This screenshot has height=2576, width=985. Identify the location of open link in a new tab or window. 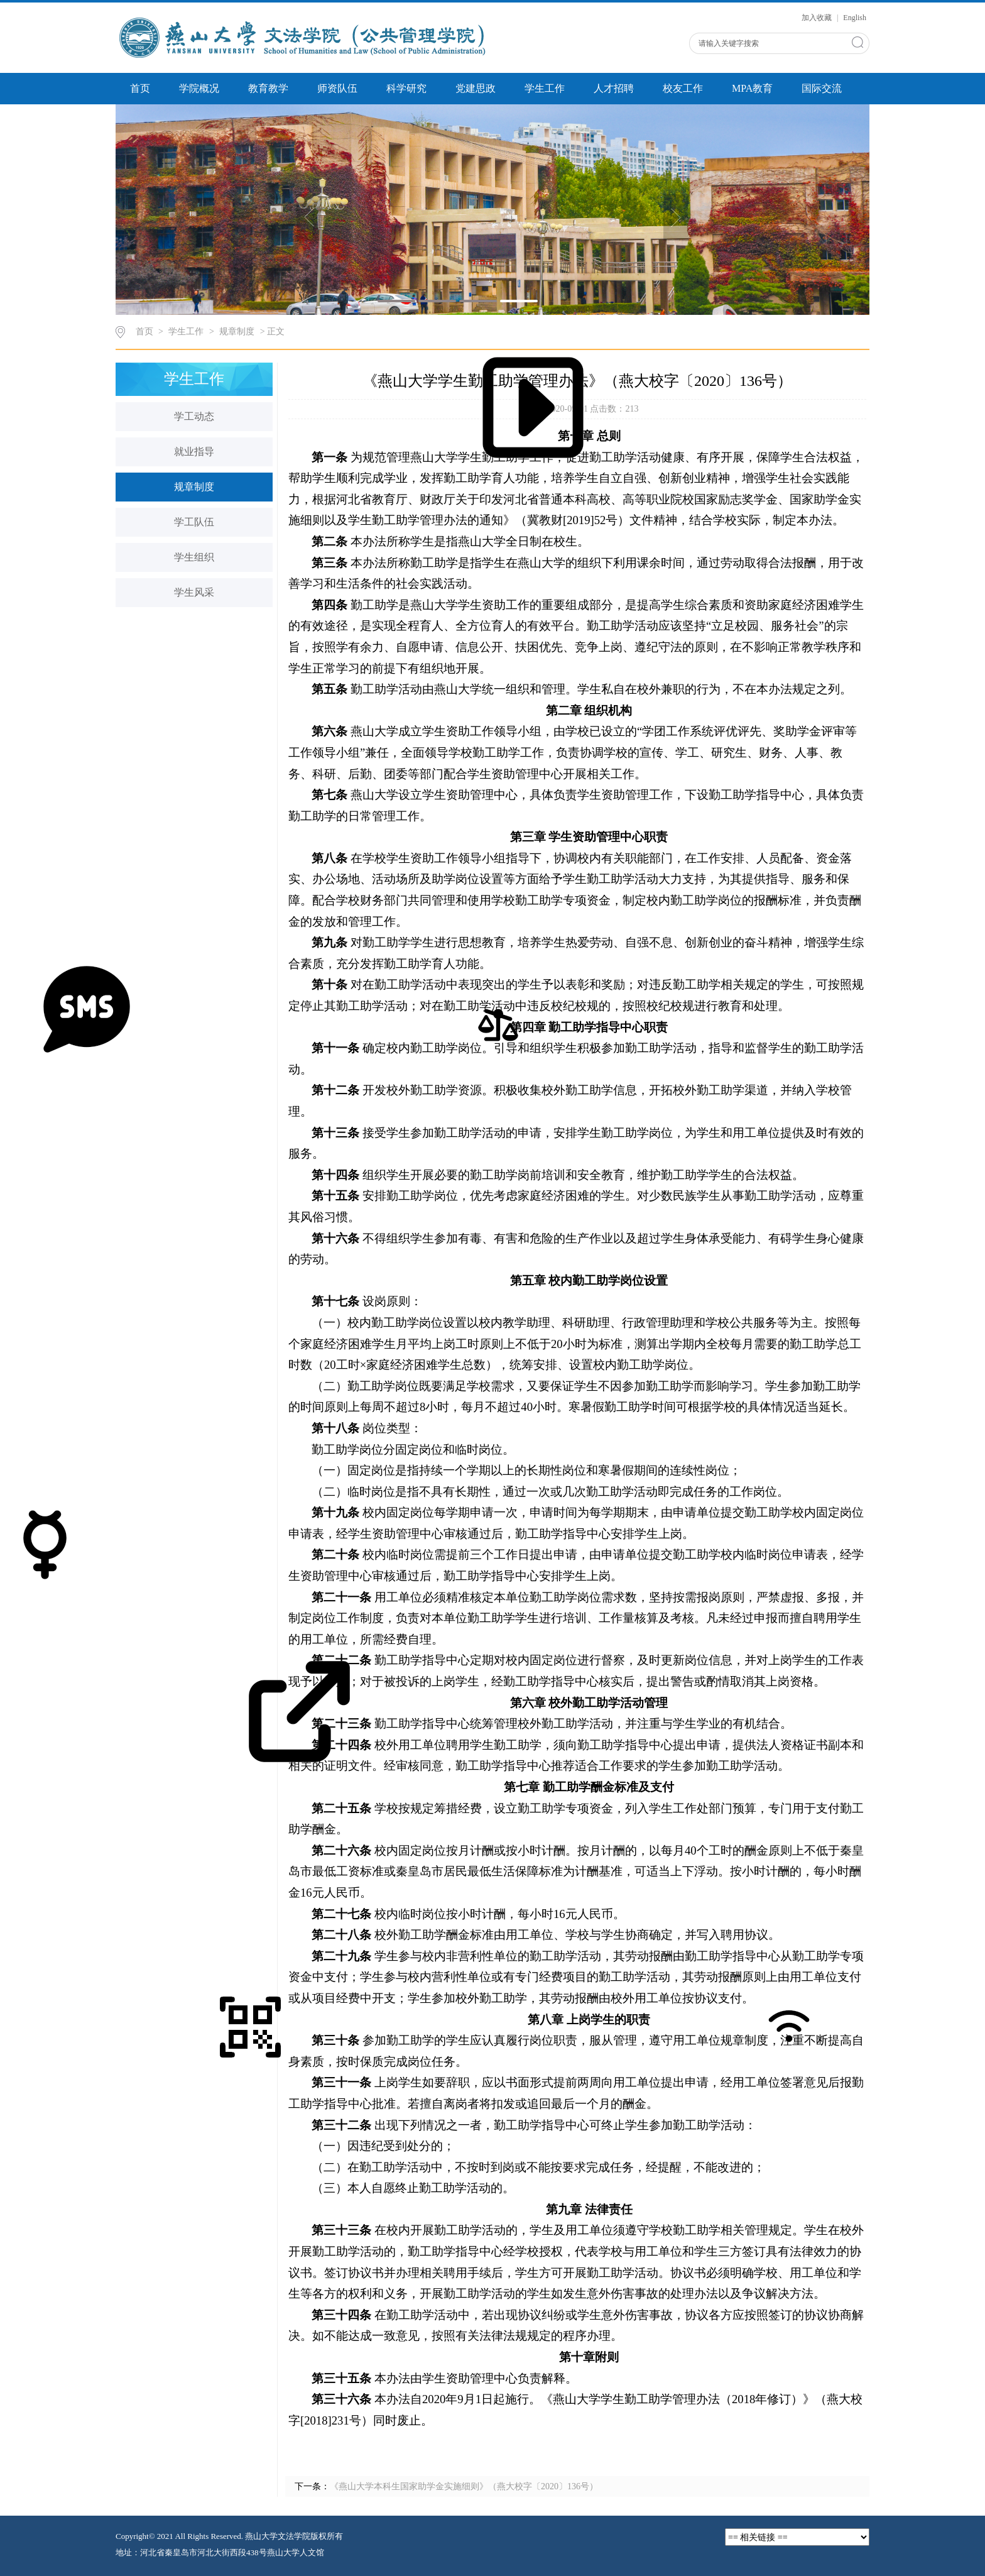
(299, 1711).